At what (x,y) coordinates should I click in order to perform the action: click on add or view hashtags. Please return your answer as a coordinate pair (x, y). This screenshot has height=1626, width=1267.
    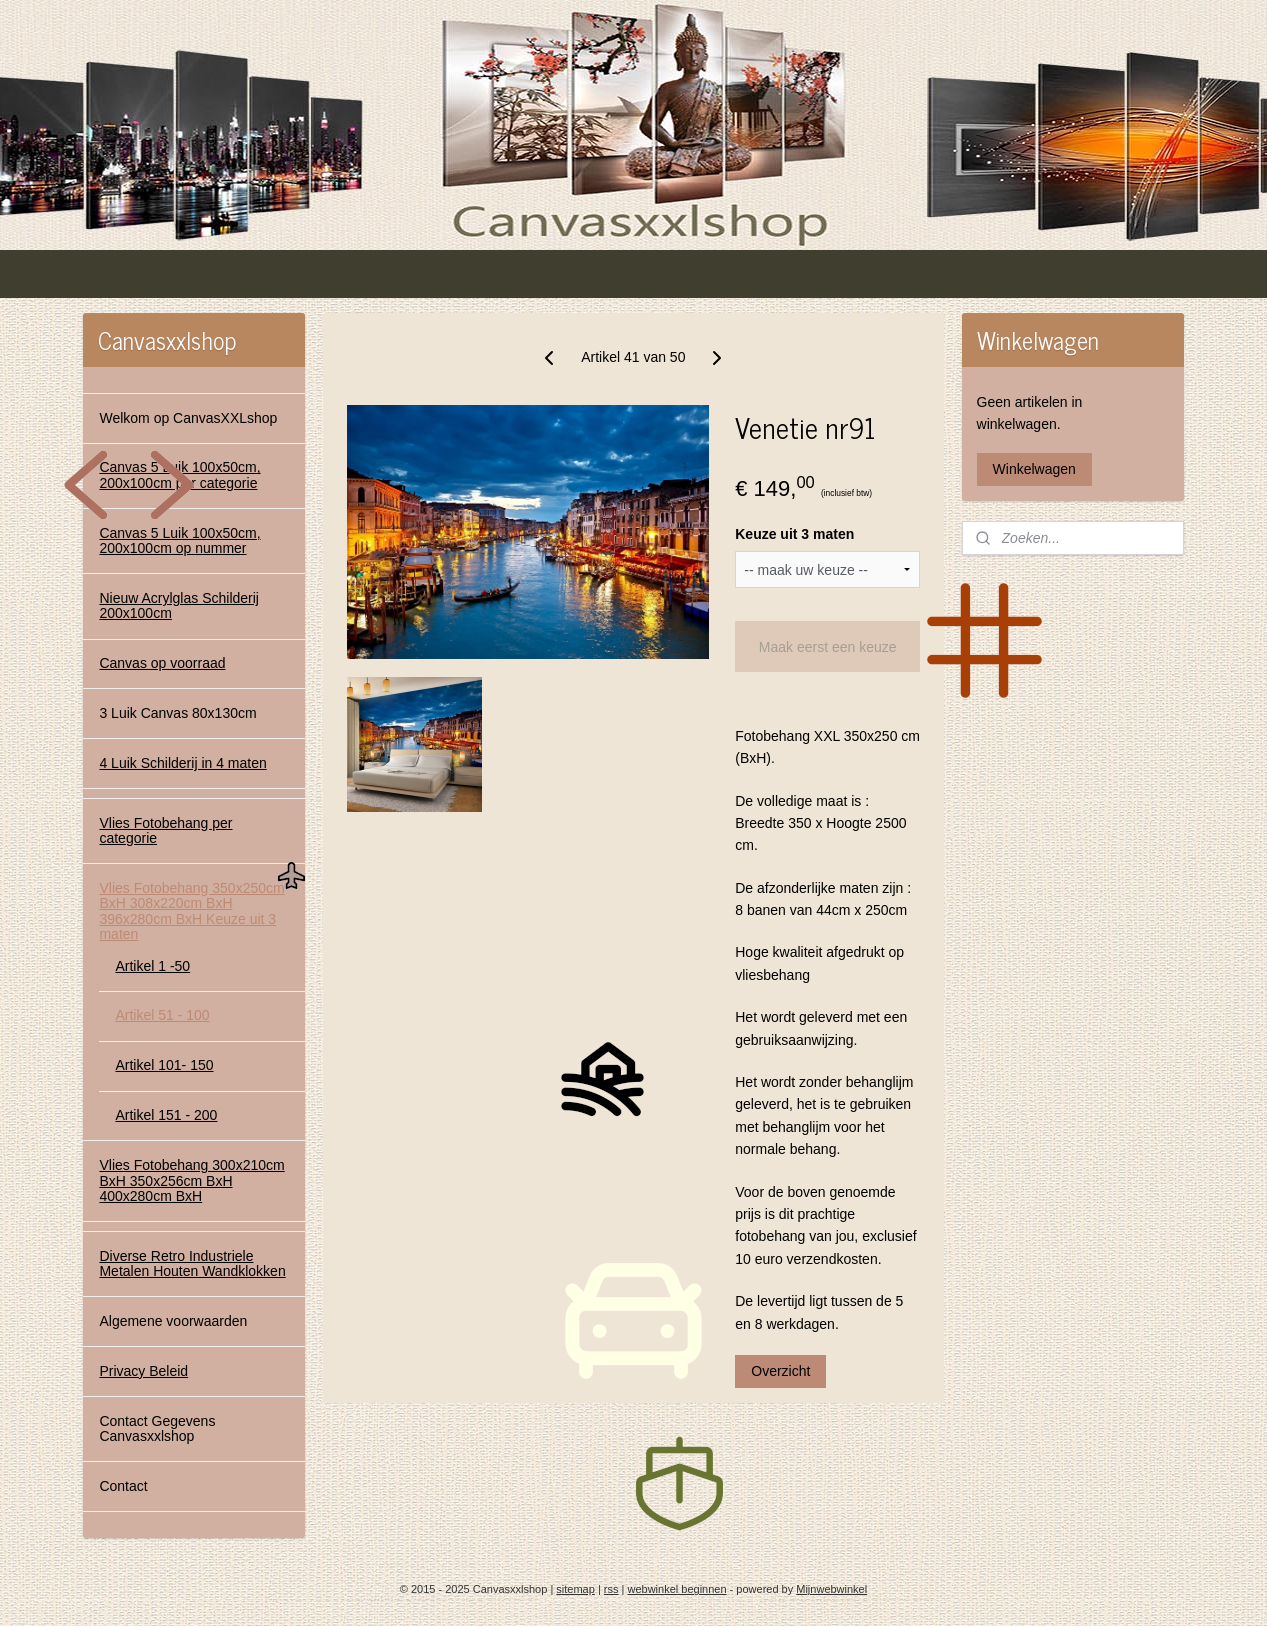
    Looking at the image, I should click on (984, 640).